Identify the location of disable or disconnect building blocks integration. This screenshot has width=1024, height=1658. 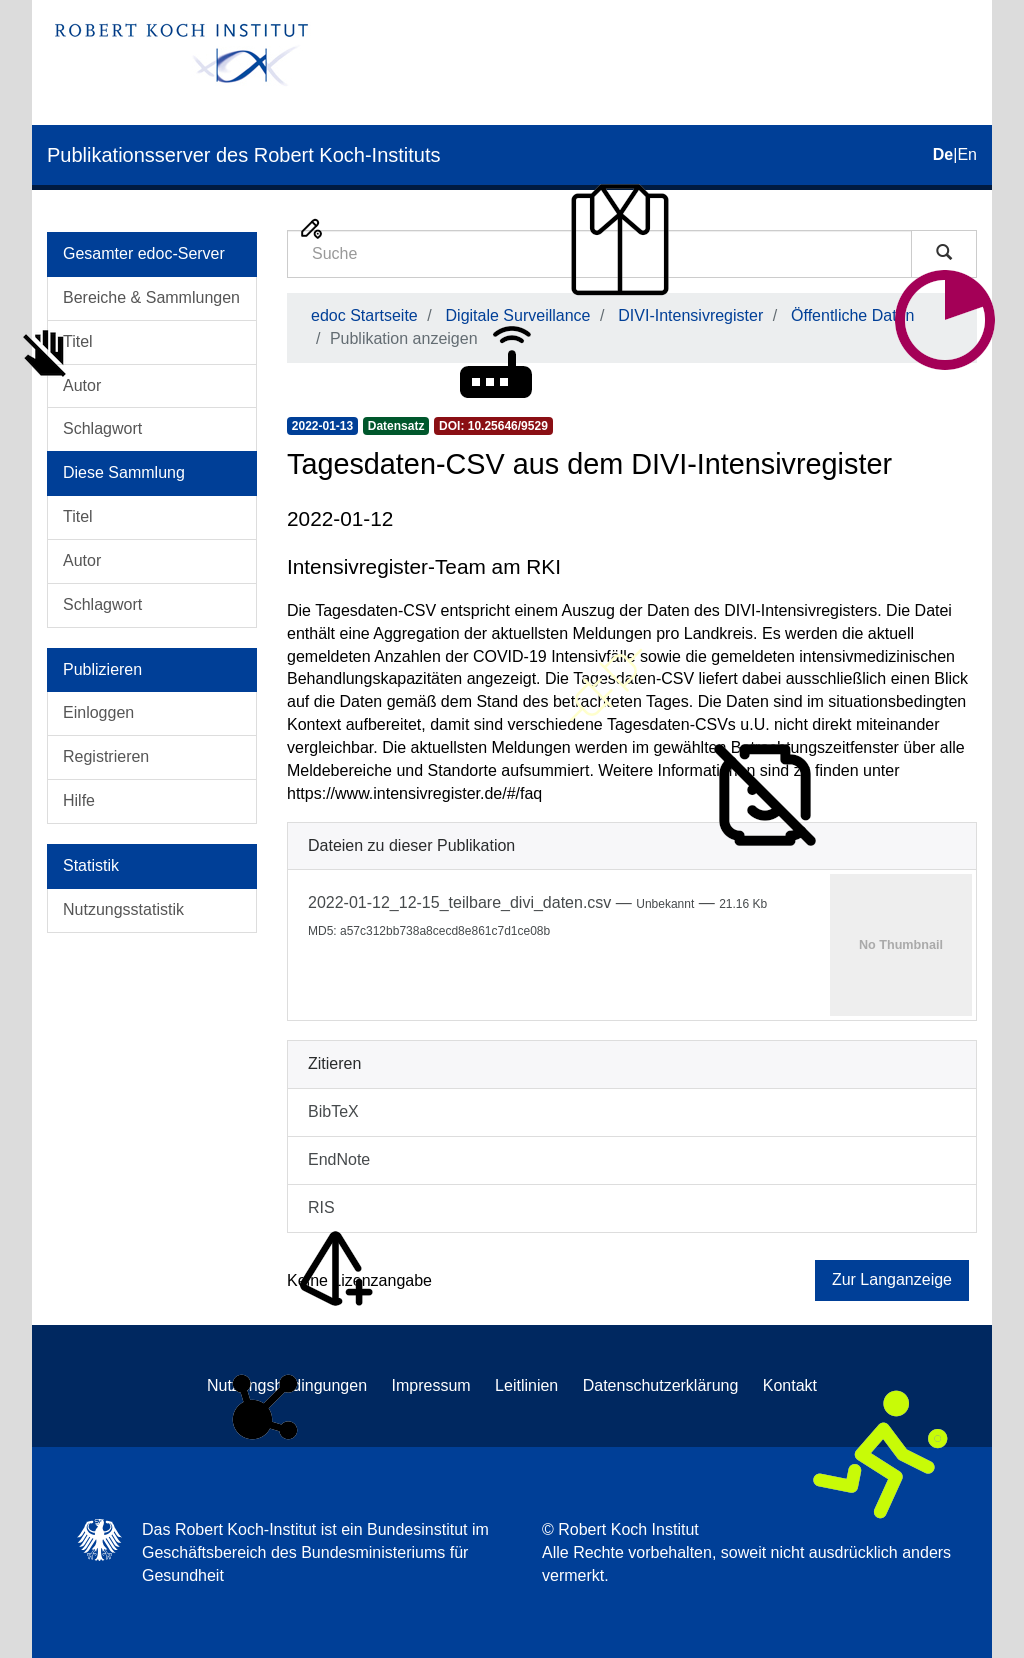
(765, 795).